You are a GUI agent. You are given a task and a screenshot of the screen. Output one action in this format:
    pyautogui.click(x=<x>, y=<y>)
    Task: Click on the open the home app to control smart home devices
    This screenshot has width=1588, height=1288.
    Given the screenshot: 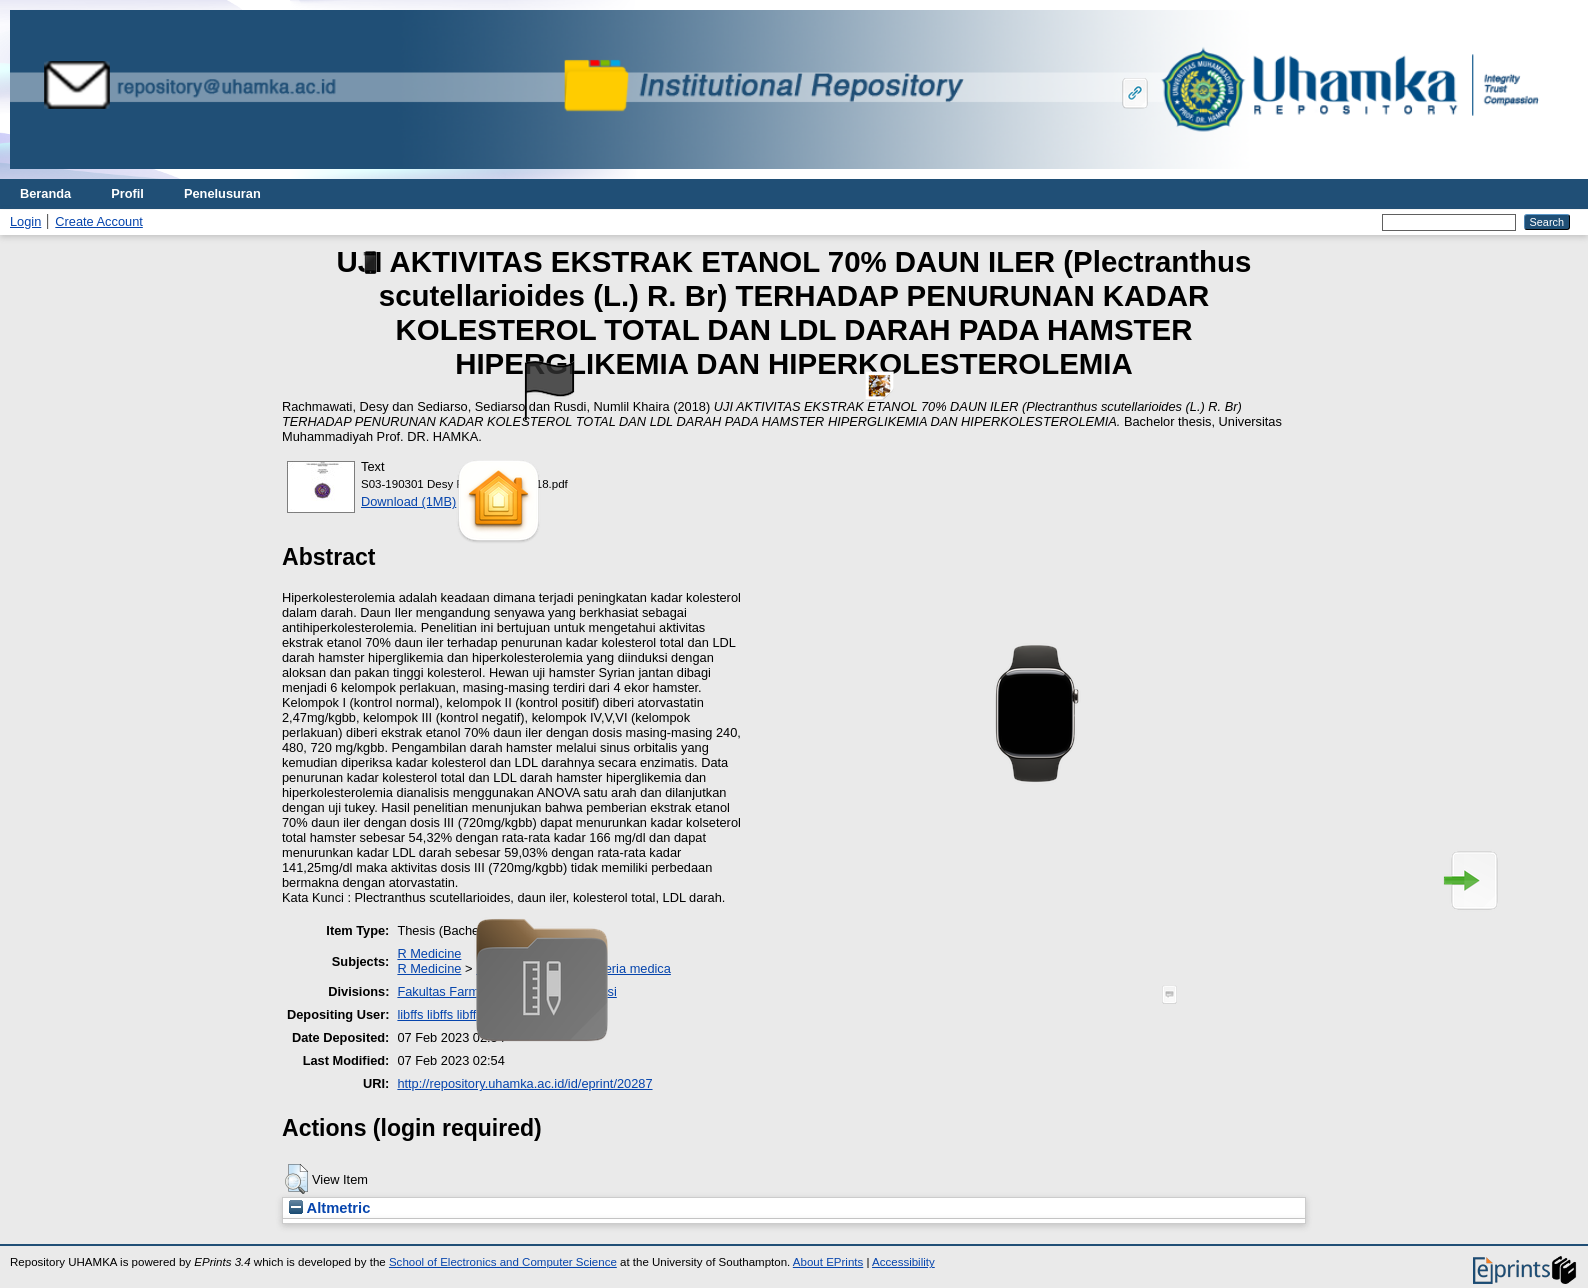 What is the action you would take?
    pyautogui.click(x=498, y=500)
    